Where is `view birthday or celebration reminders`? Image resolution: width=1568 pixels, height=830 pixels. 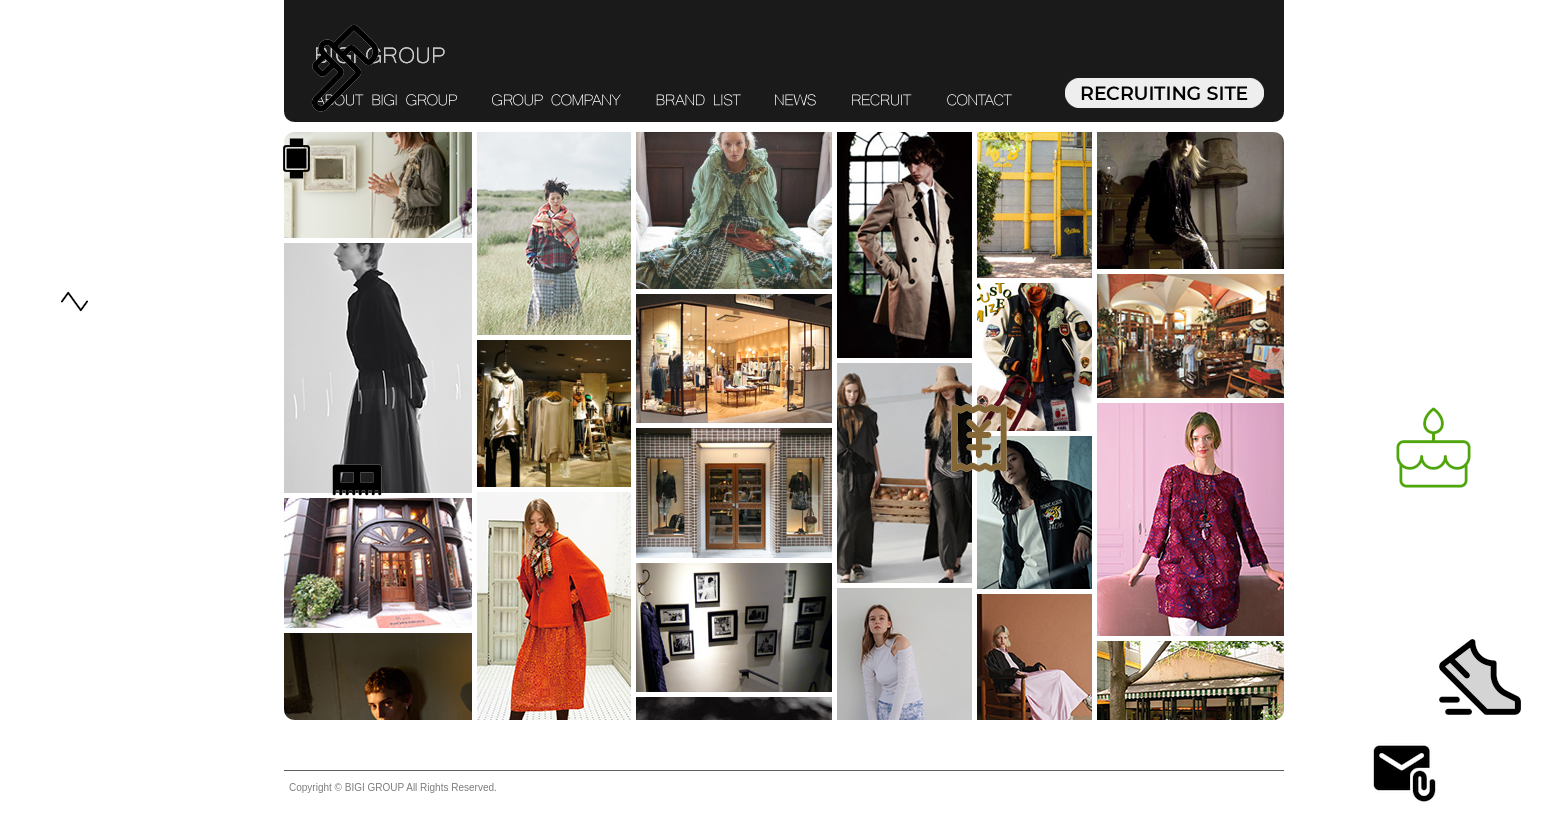
view birthday or celebration reminders is located at coordinates (1433, 453).